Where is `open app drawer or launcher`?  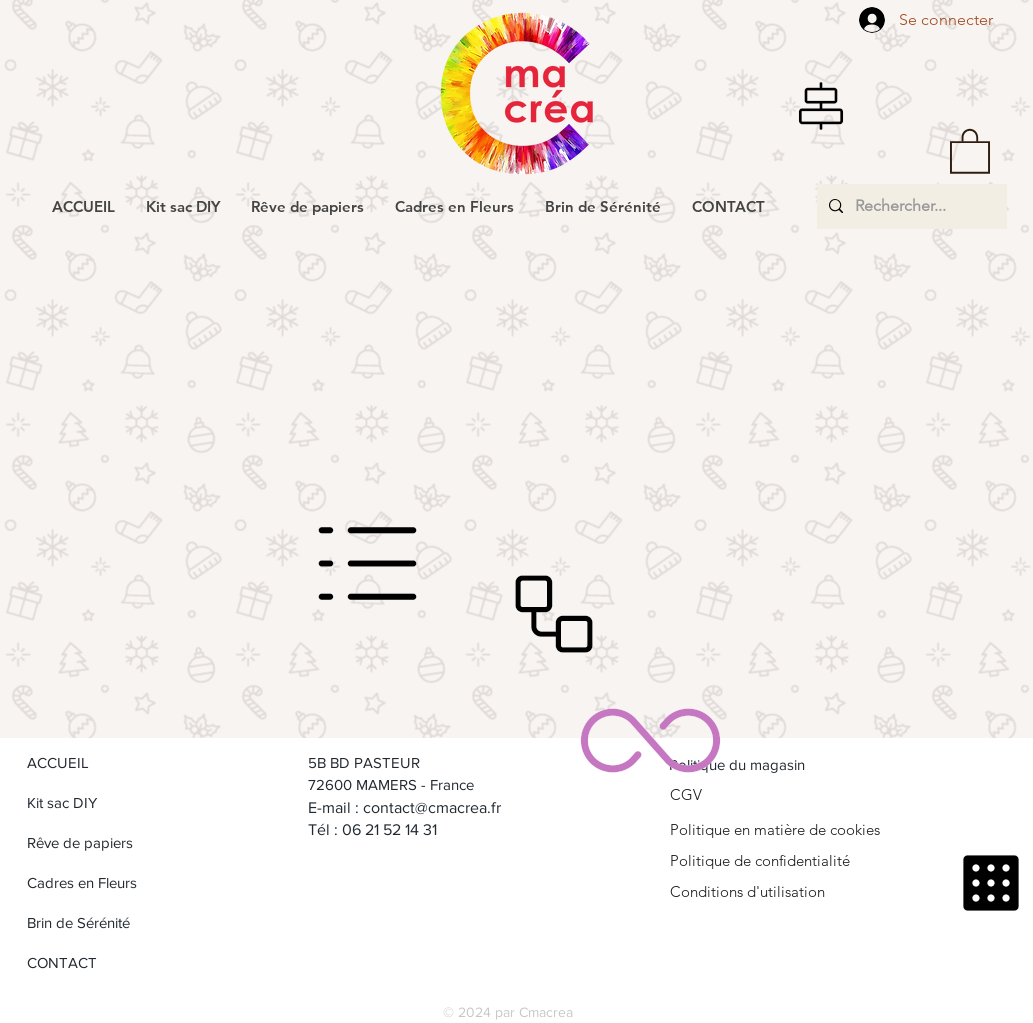 open app drawer or launcher is located at coordinates (991, 883).